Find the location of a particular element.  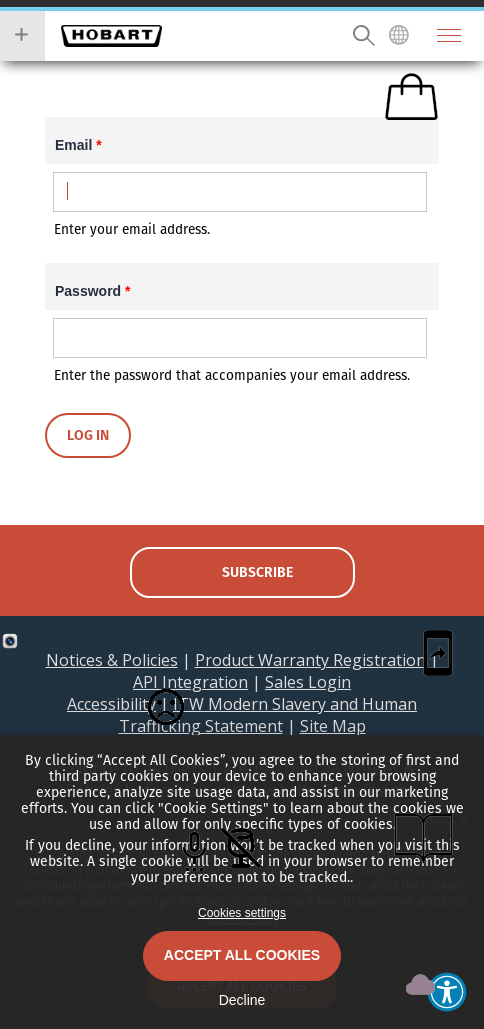

rate your experience as negative is located at coordinates (166, 707).